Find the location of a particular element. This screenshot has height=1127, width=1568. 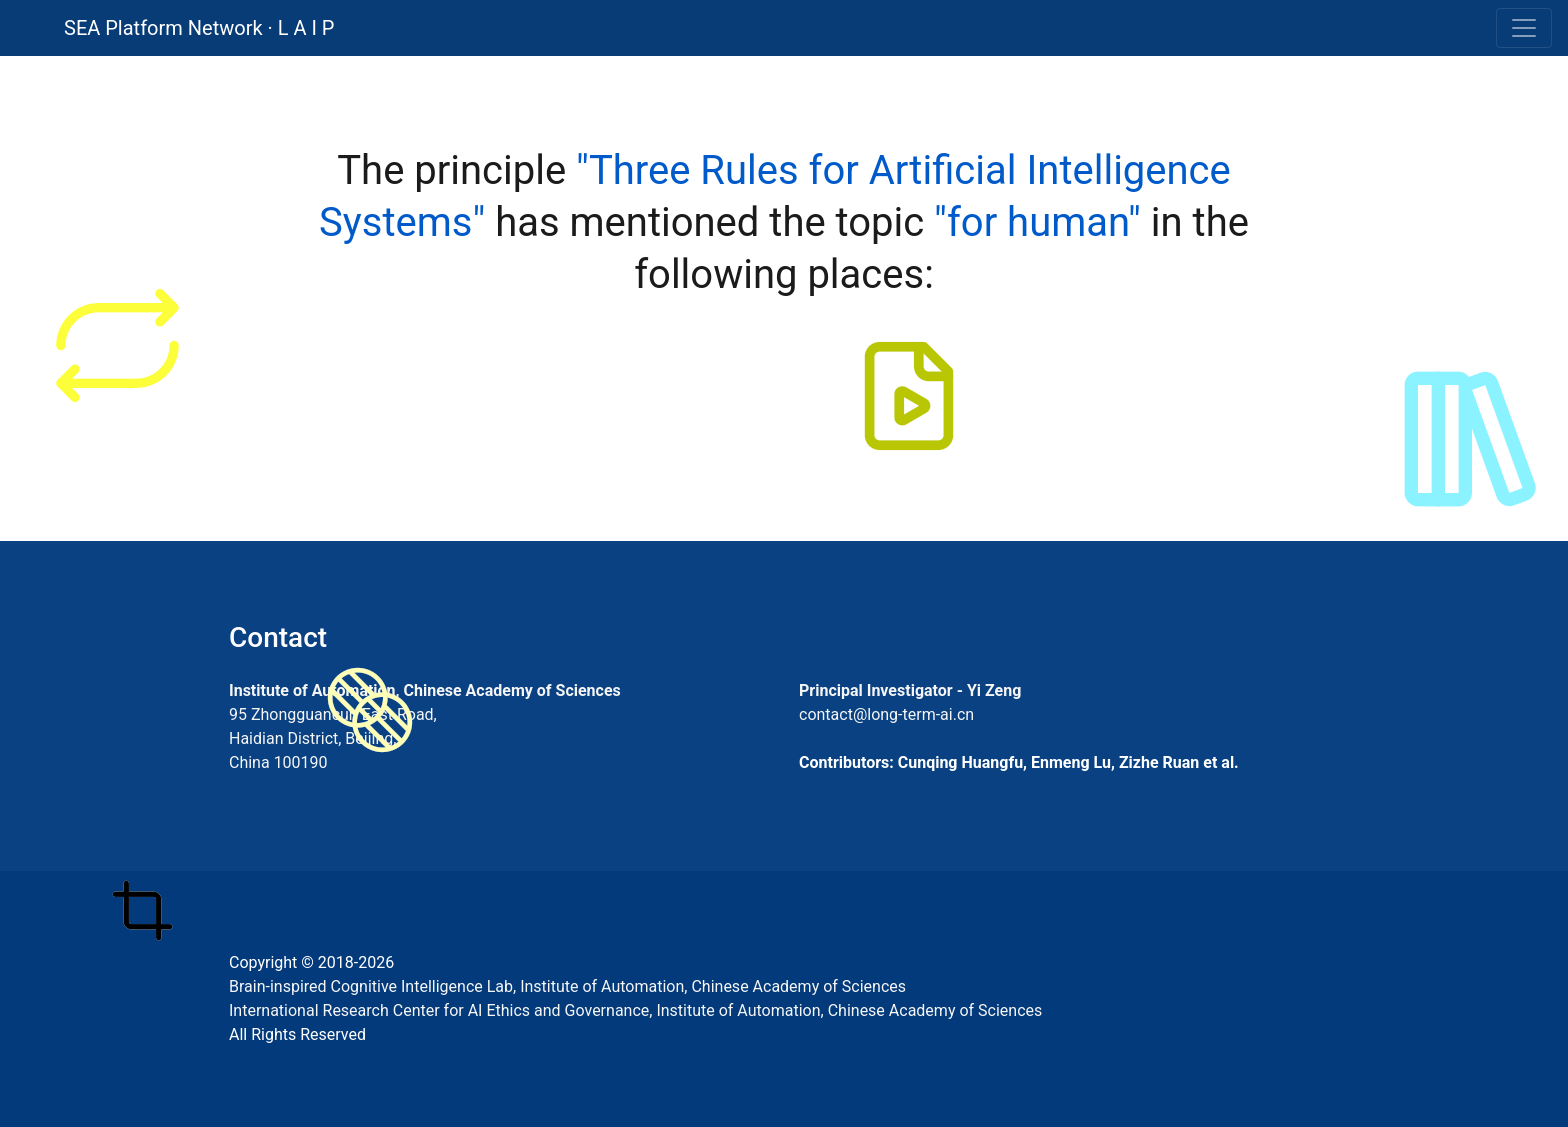

access your library or collection is located at coordinates (1472, 439).